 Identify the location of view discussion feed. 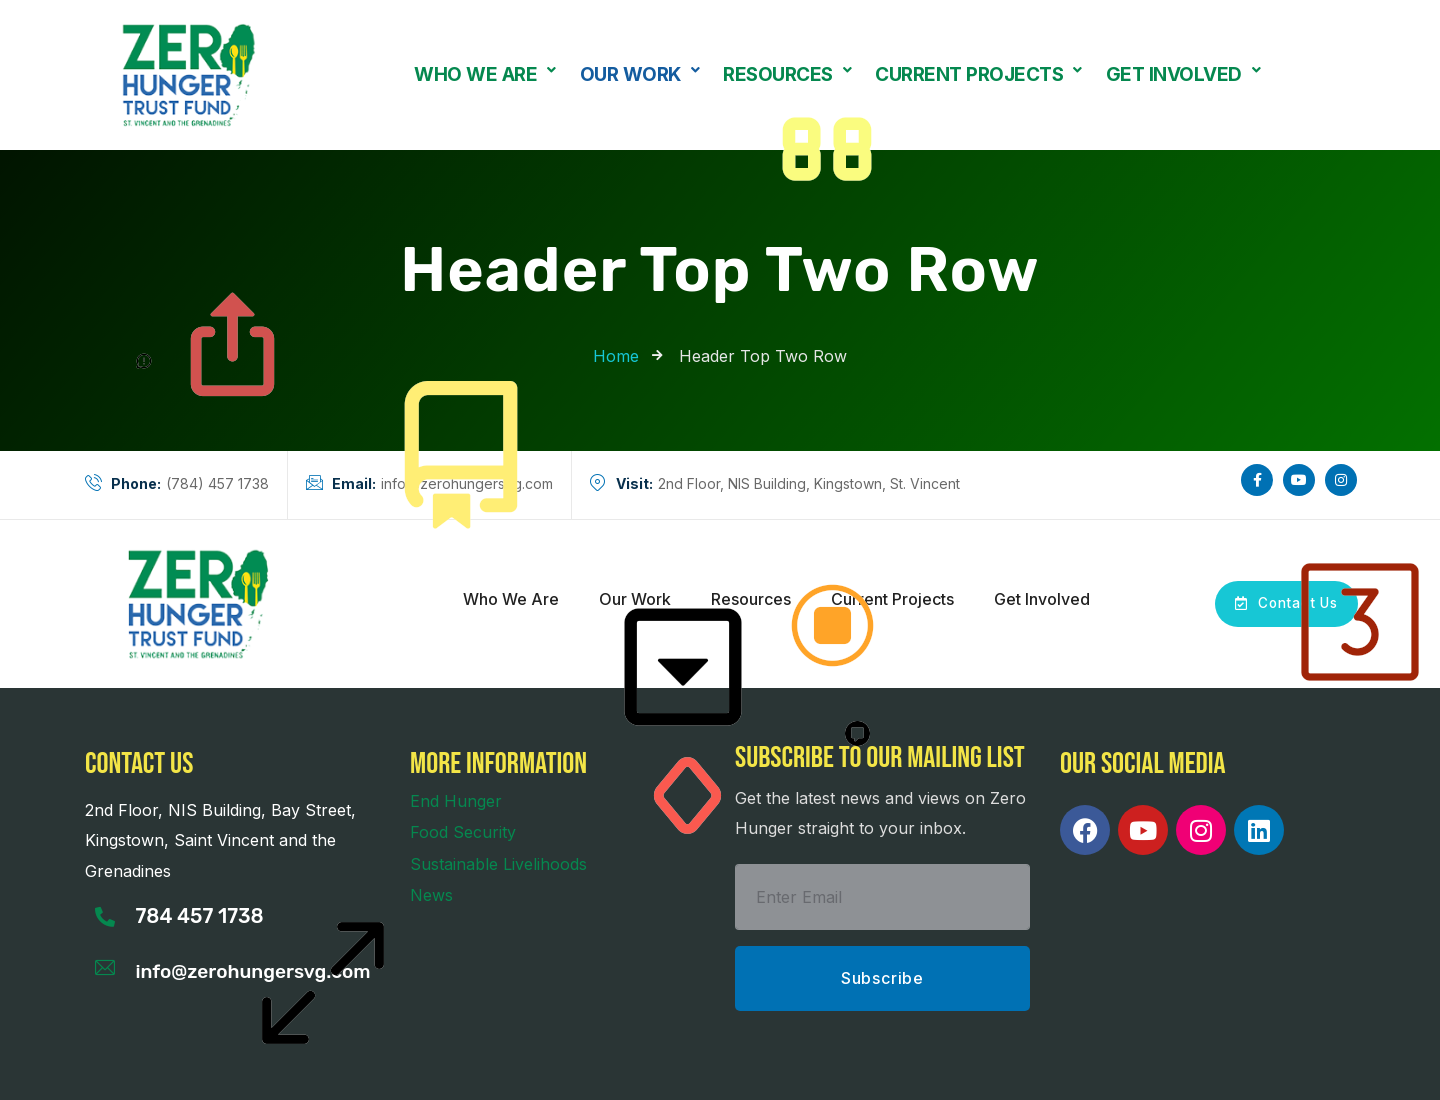
(857, 733).